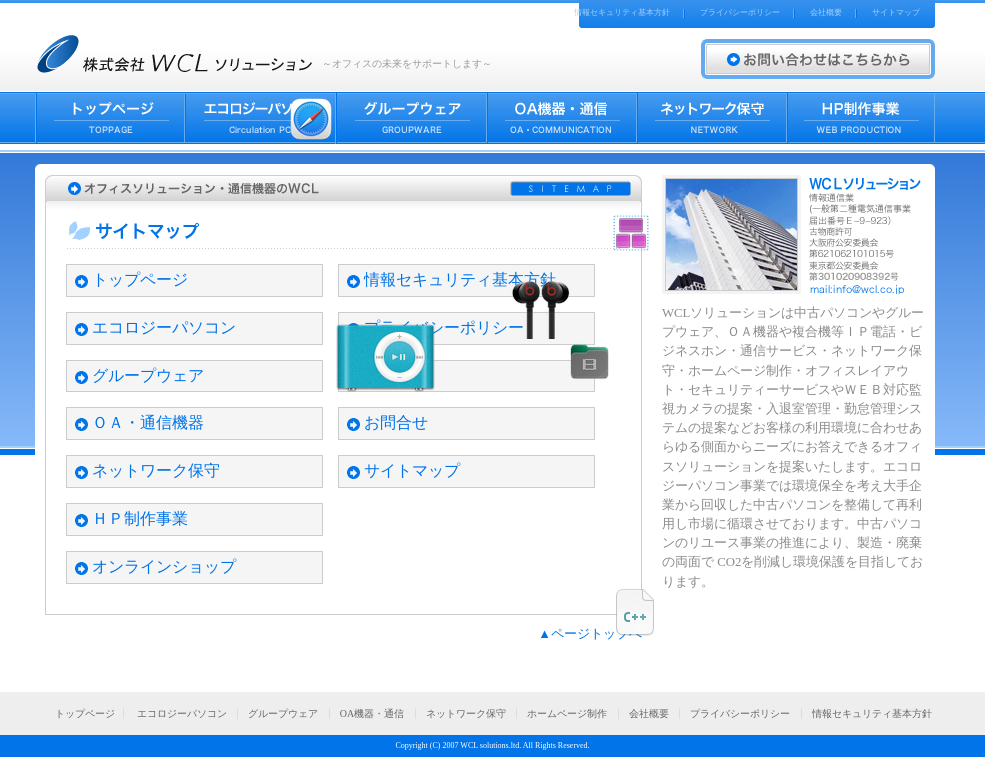 Image resolution: width=985 pixels, height=757 pixels. Describe the element at coordinates (541, 307) in the screenshot. I see `beats earbuds connected via bluetooth` at that location.